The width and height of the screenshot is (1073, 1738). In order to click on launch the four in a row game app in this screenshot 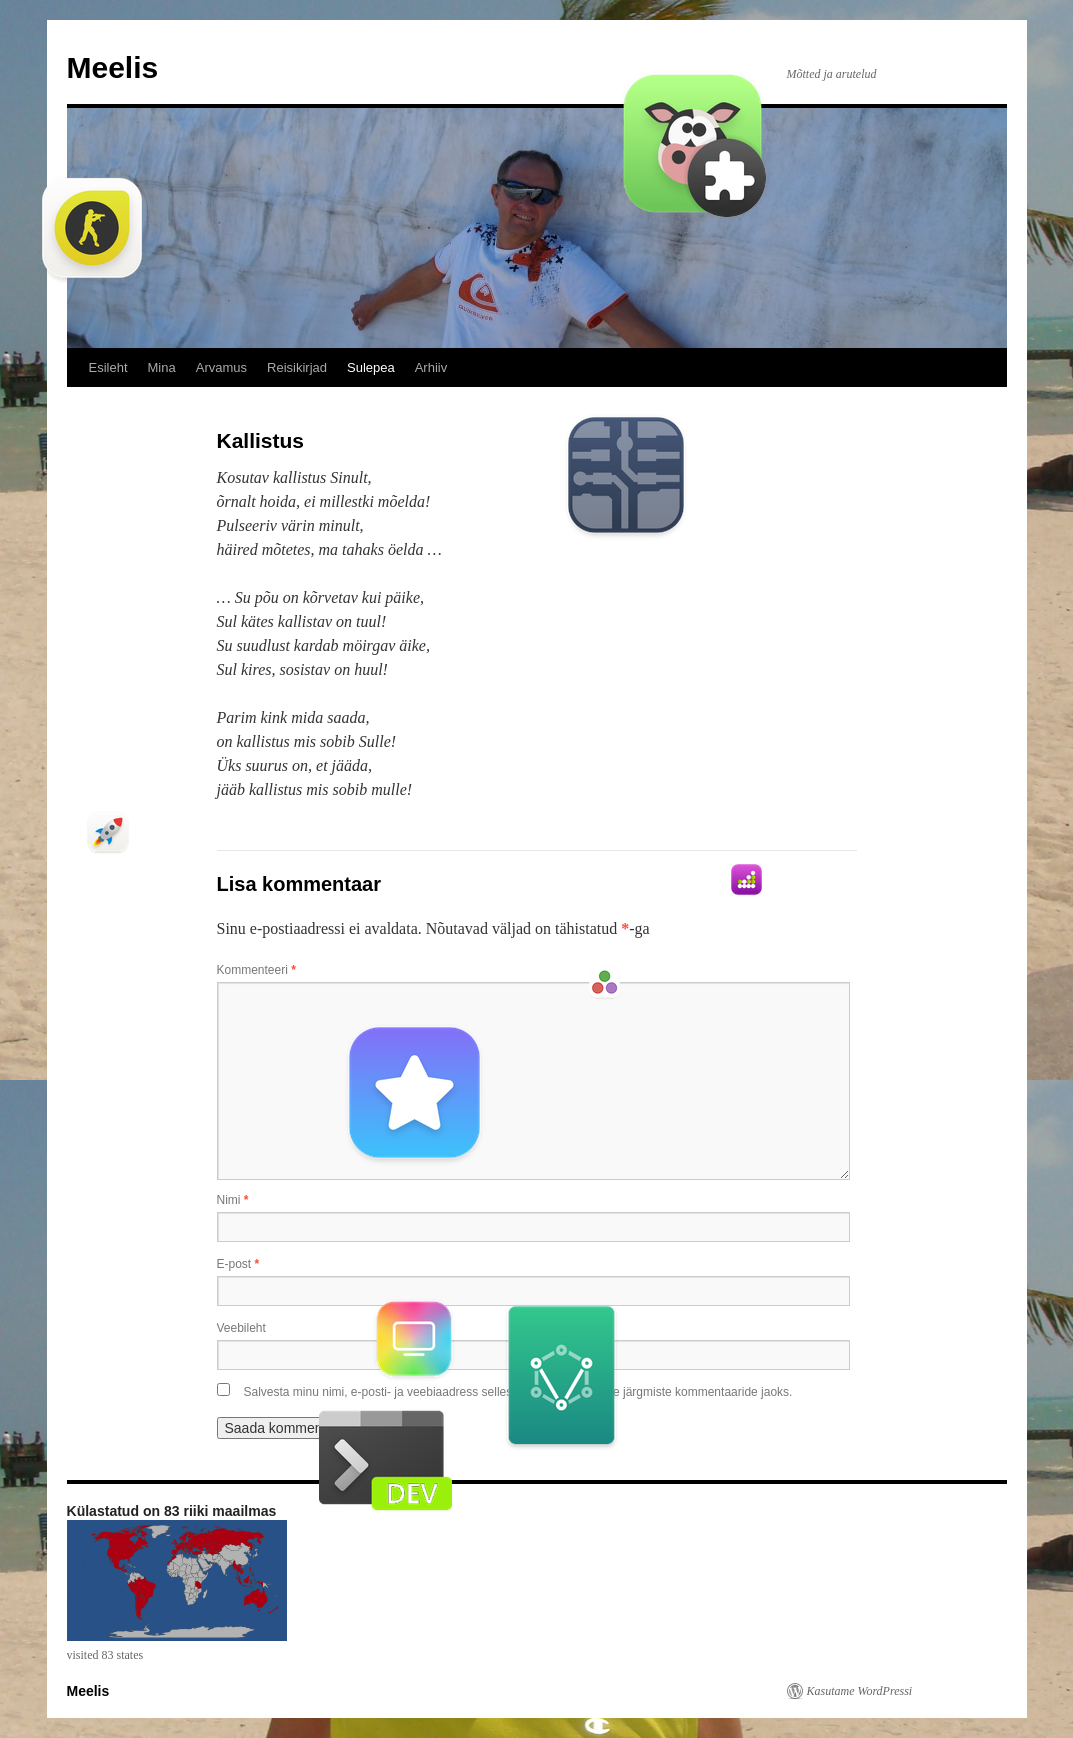, I will do `click(746, 879)`.